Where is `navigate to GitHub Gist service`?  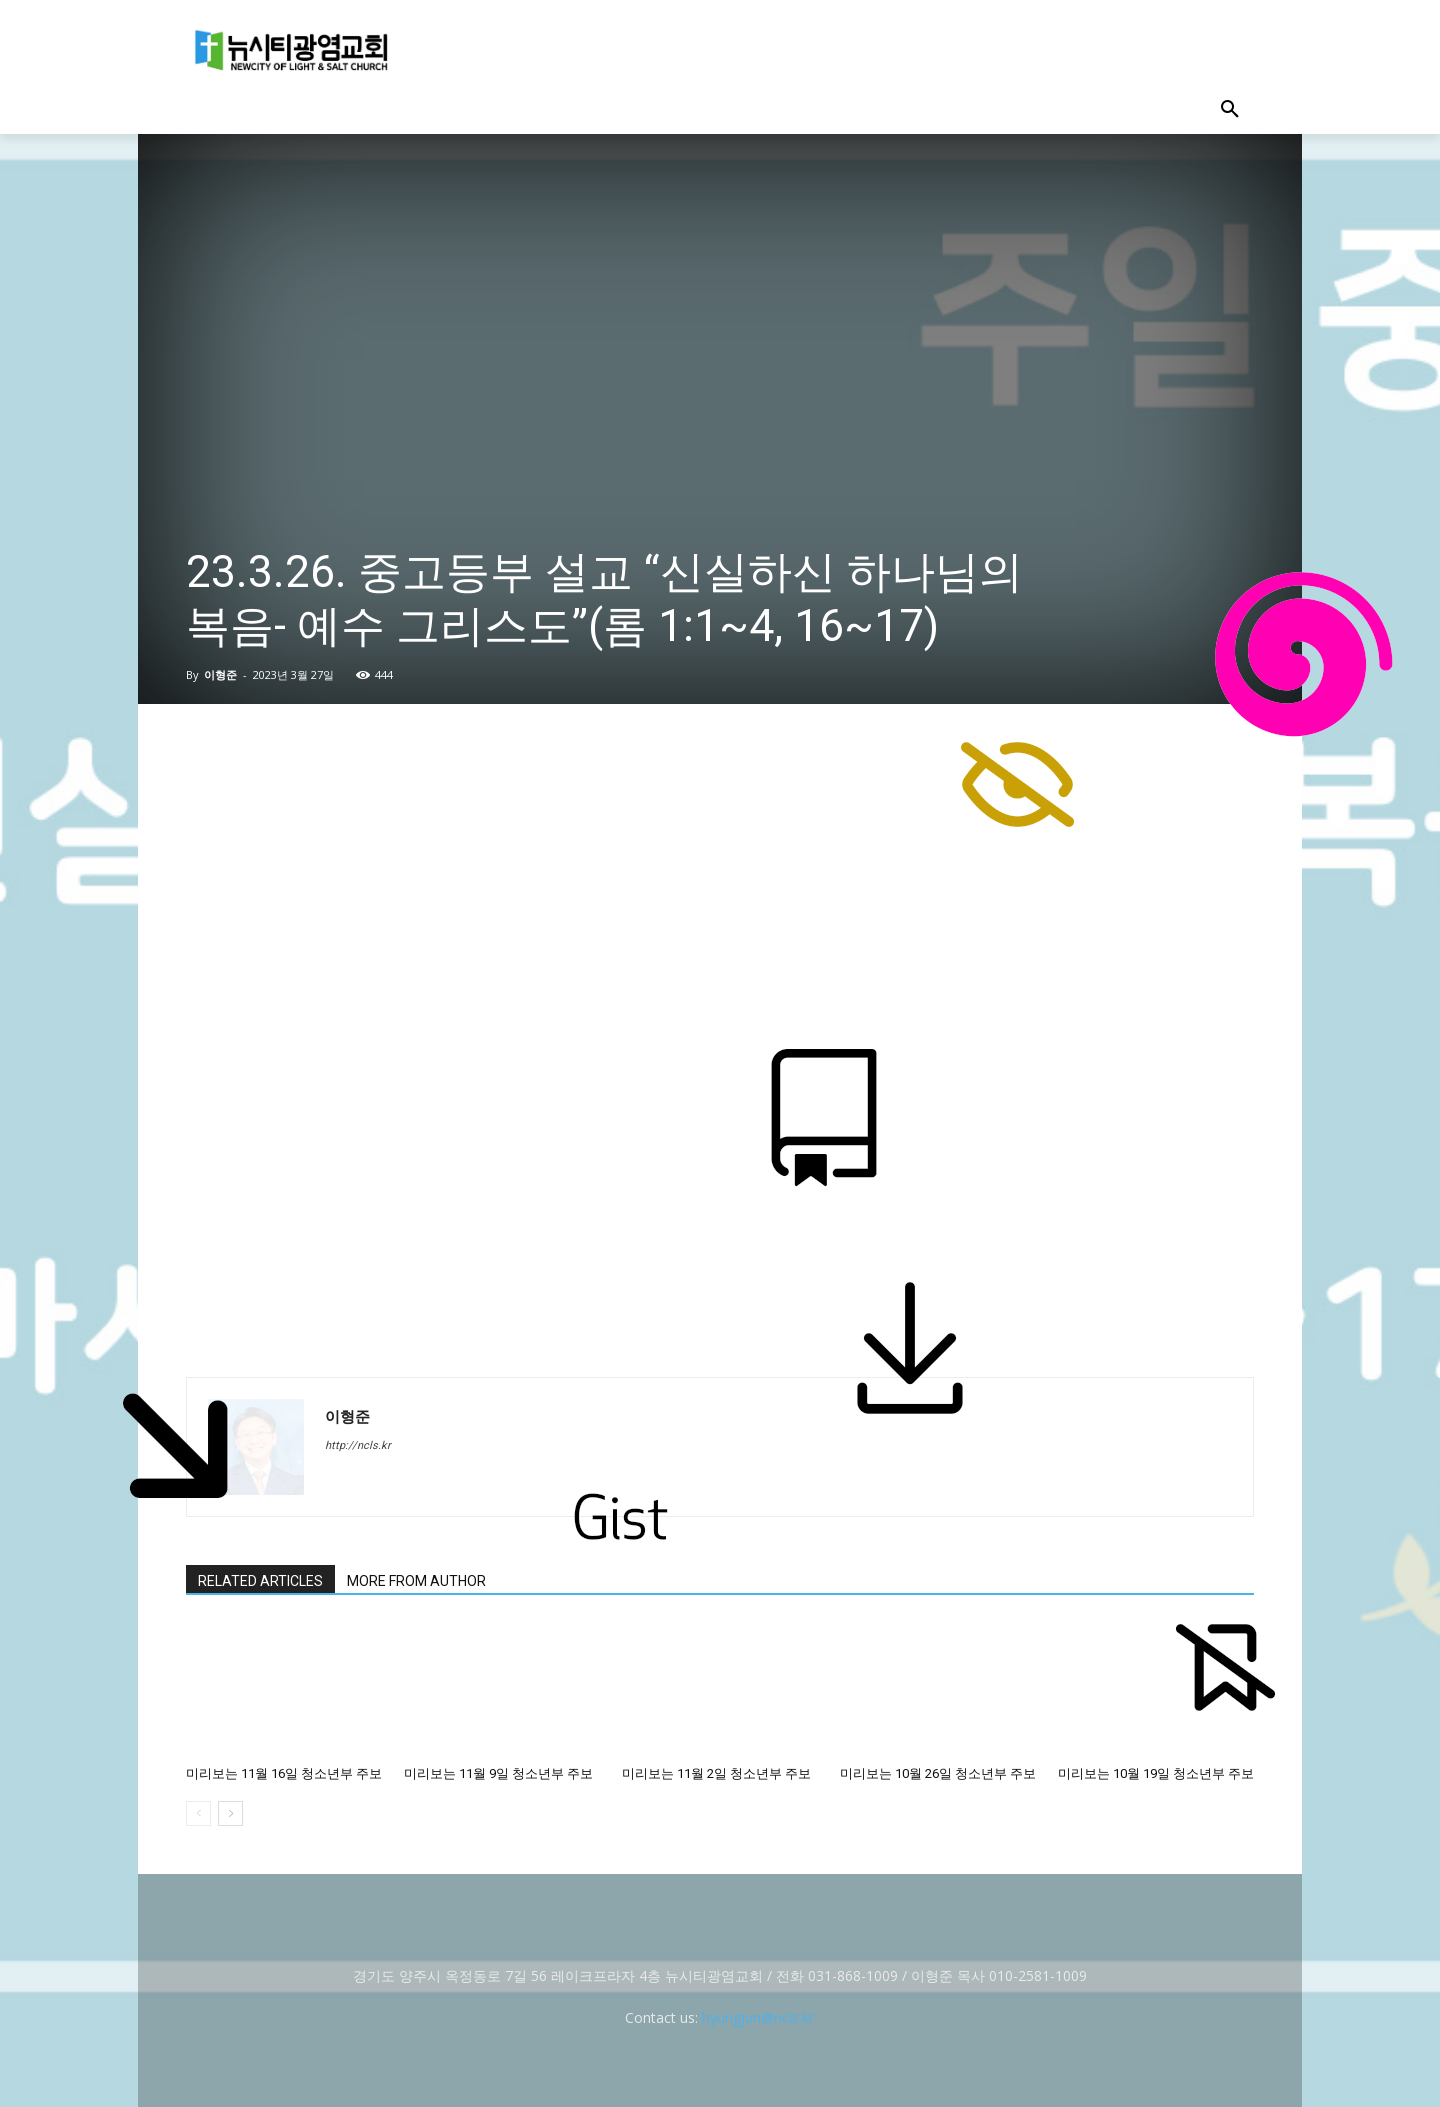
navigate to GitHub Gist service is located at coordinates (623, 1516).